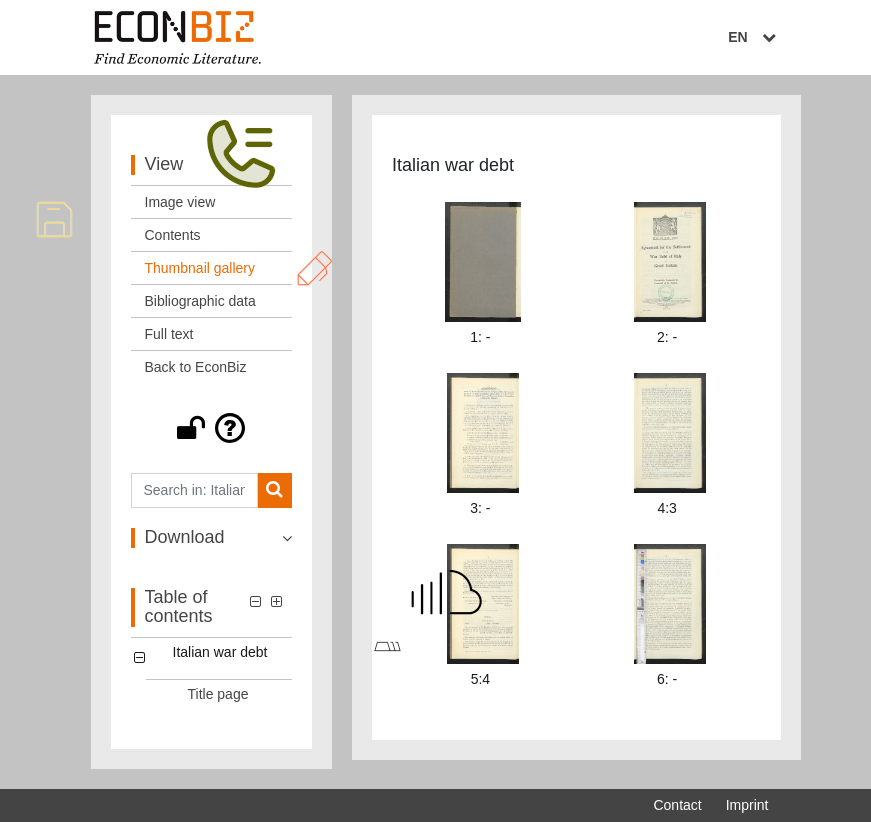 This screenshot has width=871, height=822. Describe the element at coordinates (242, 152) in the screenshot. I see `view contact list` at that location.